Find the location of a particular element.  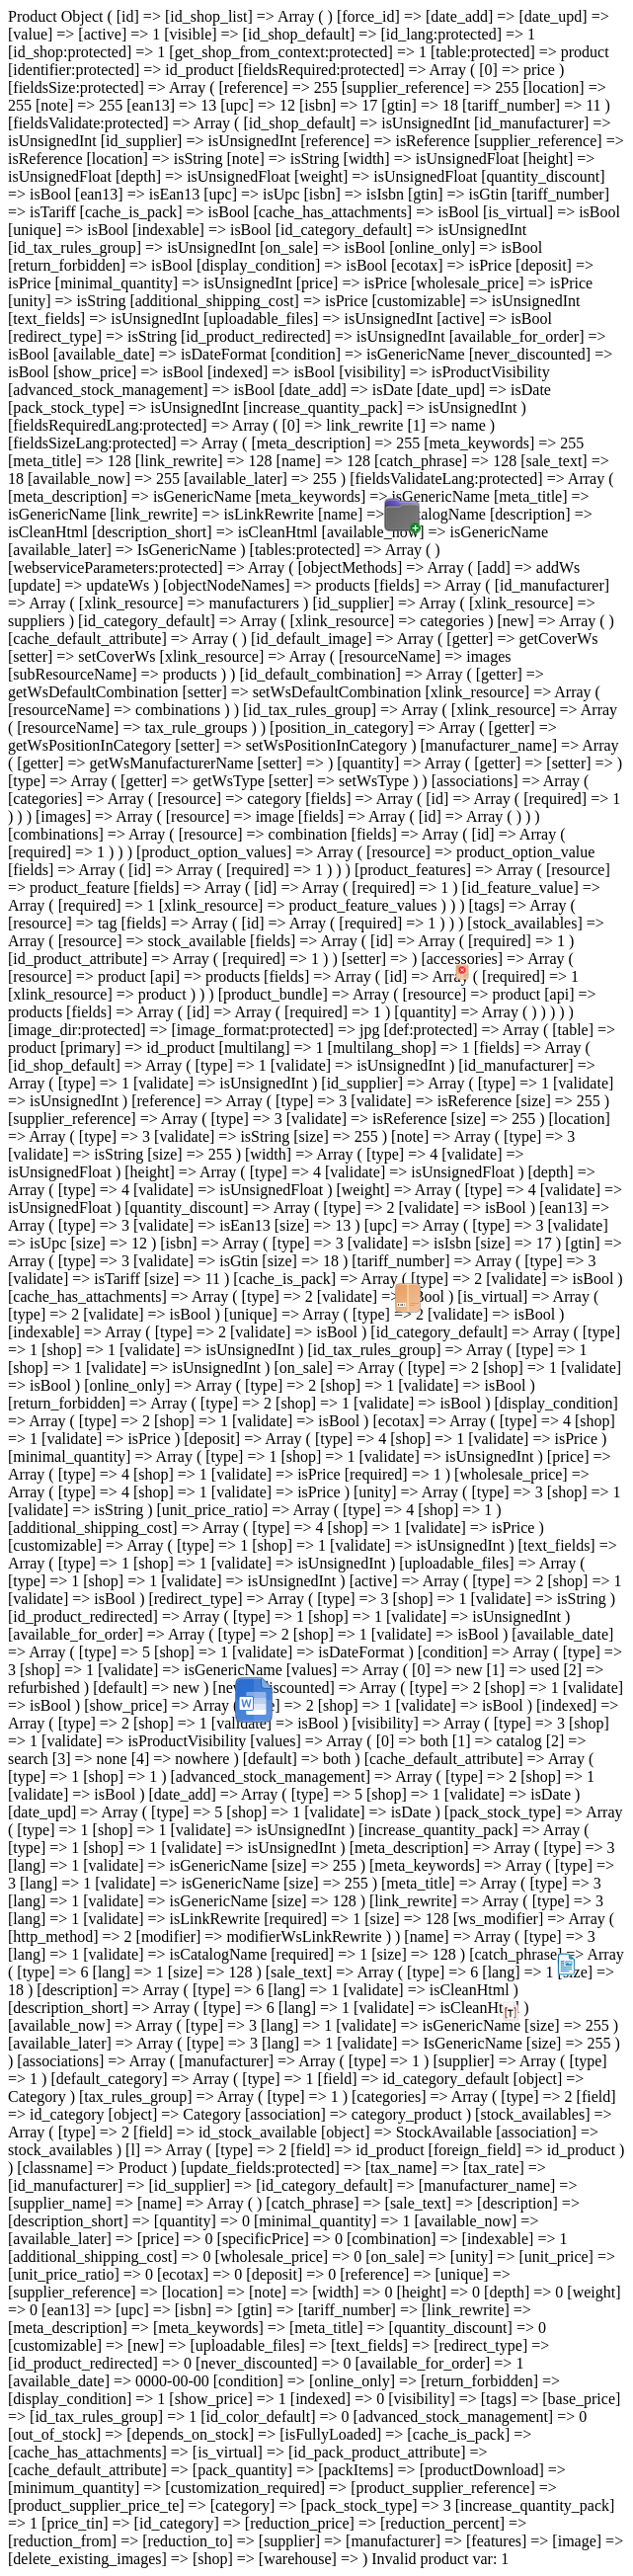

open an opendocument text template file is located at coordinates (566, 1964).